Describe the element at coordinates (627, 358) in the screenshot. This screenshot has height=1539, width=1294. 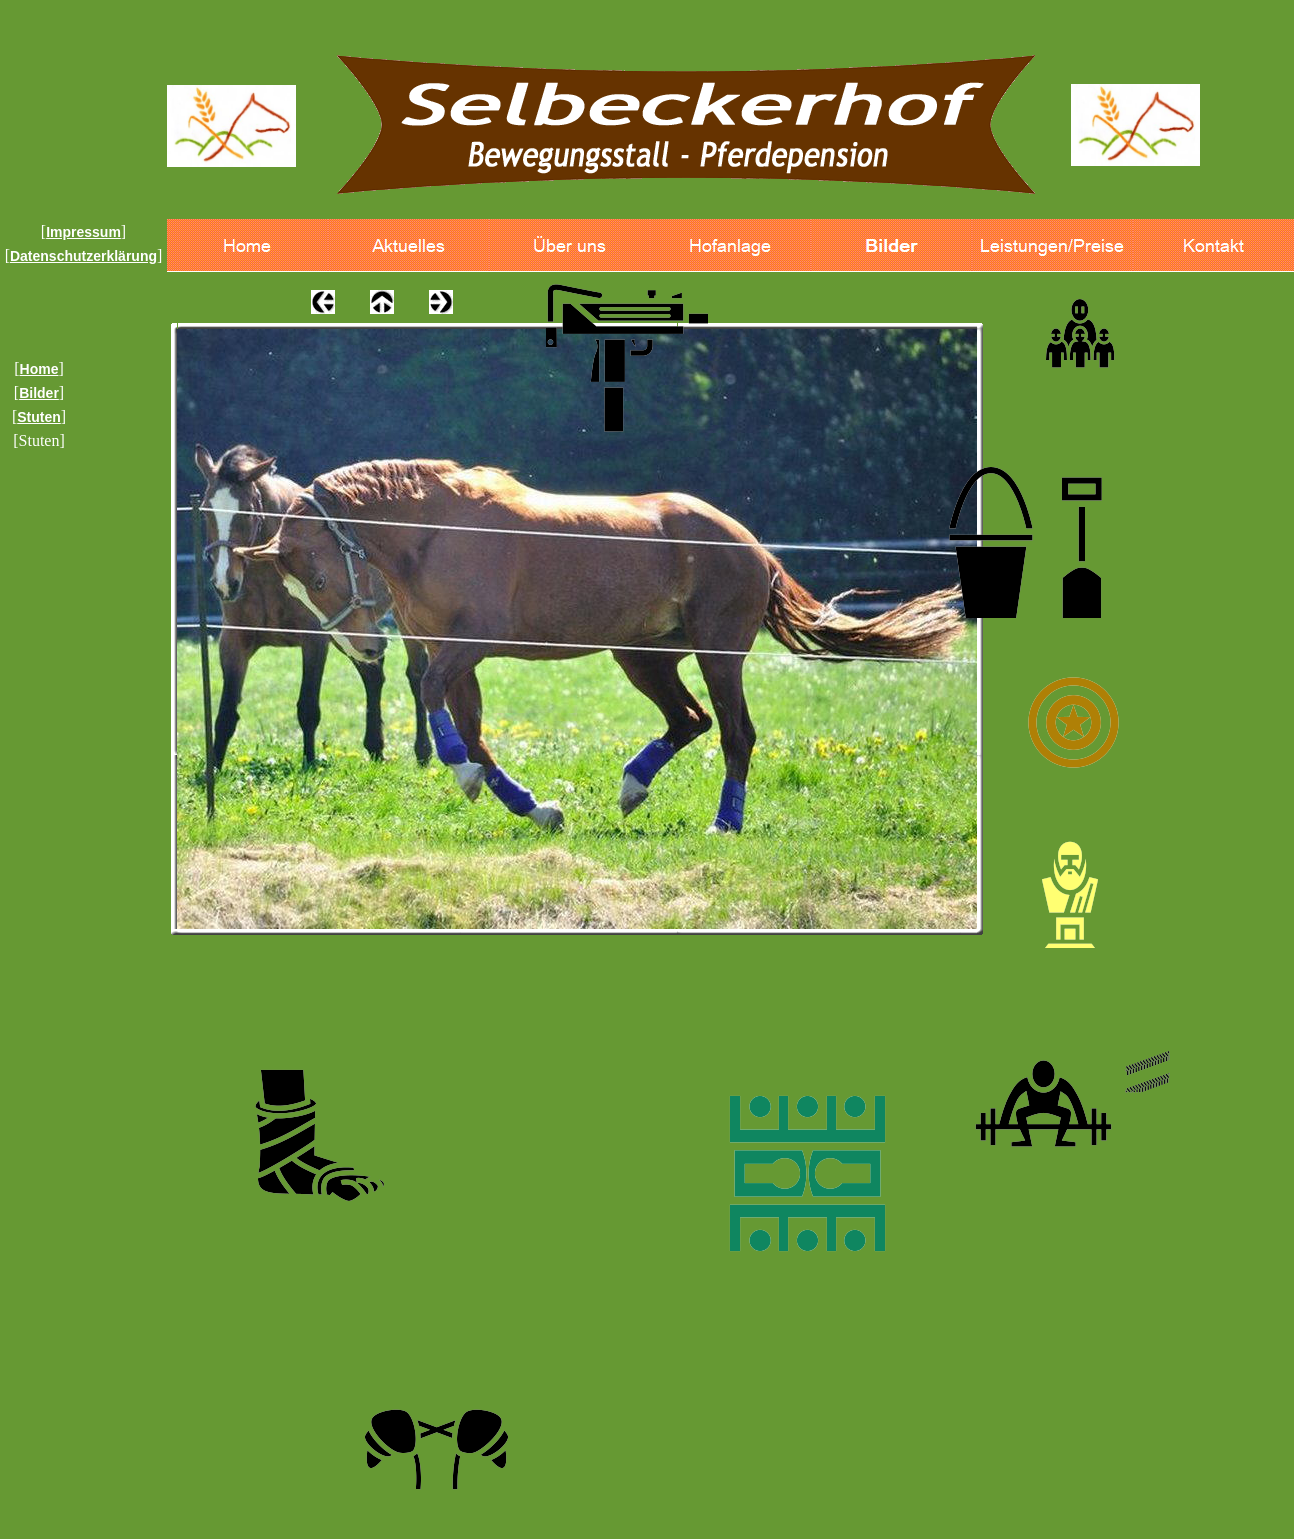
I see `select submachine gun weapon in game` at that location.